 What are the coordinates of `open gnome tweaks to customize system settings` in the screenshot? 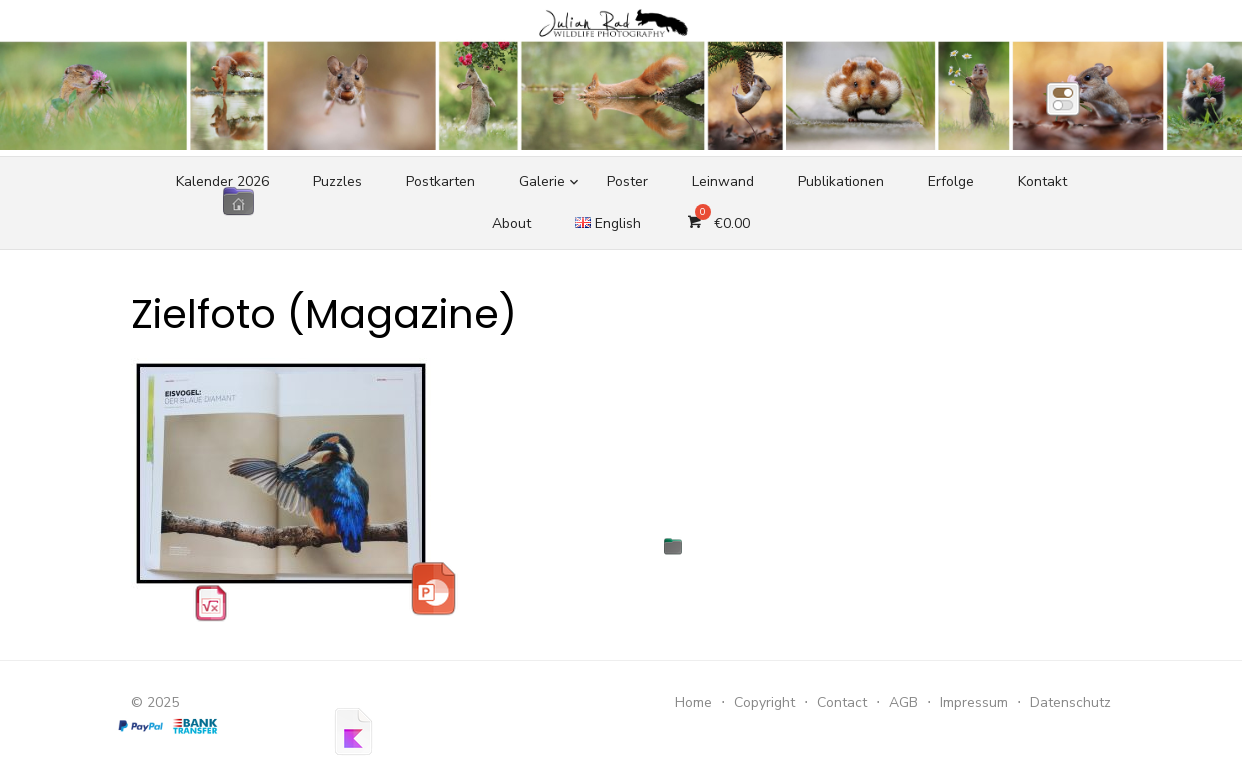 It's located at (1063, 99).